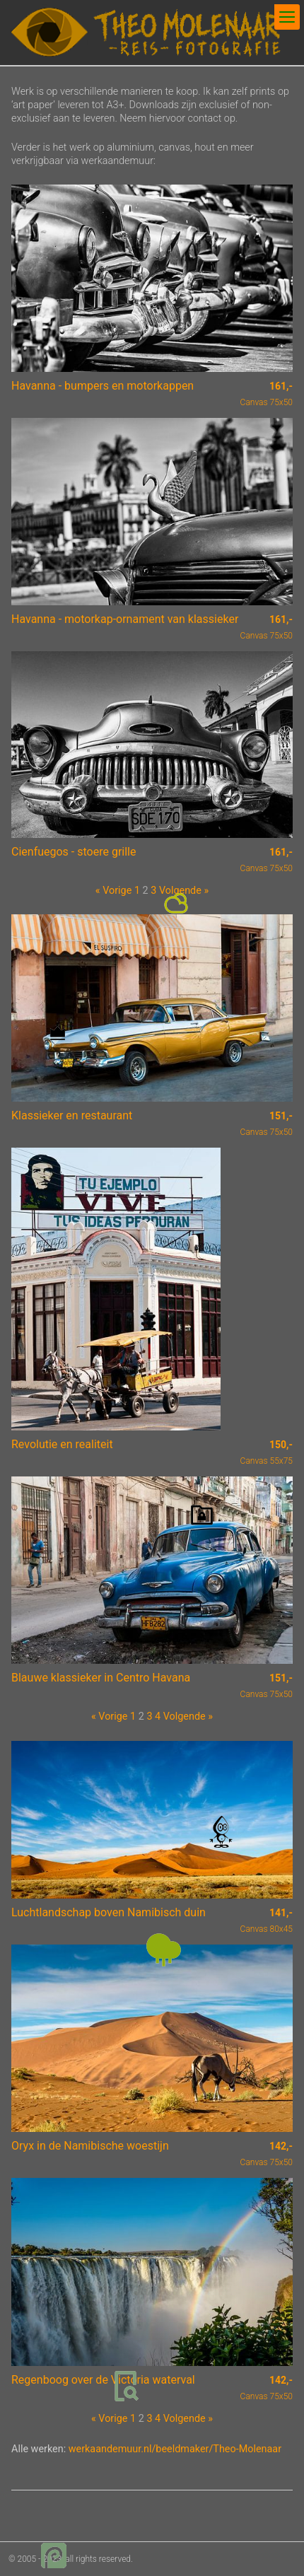 The width and height of the screenshot is (304, 2576). What do you see at coordinates (201, 1515) in the screenshot?
I see `access a password-protected folder` at bounding box center [201, 1515].